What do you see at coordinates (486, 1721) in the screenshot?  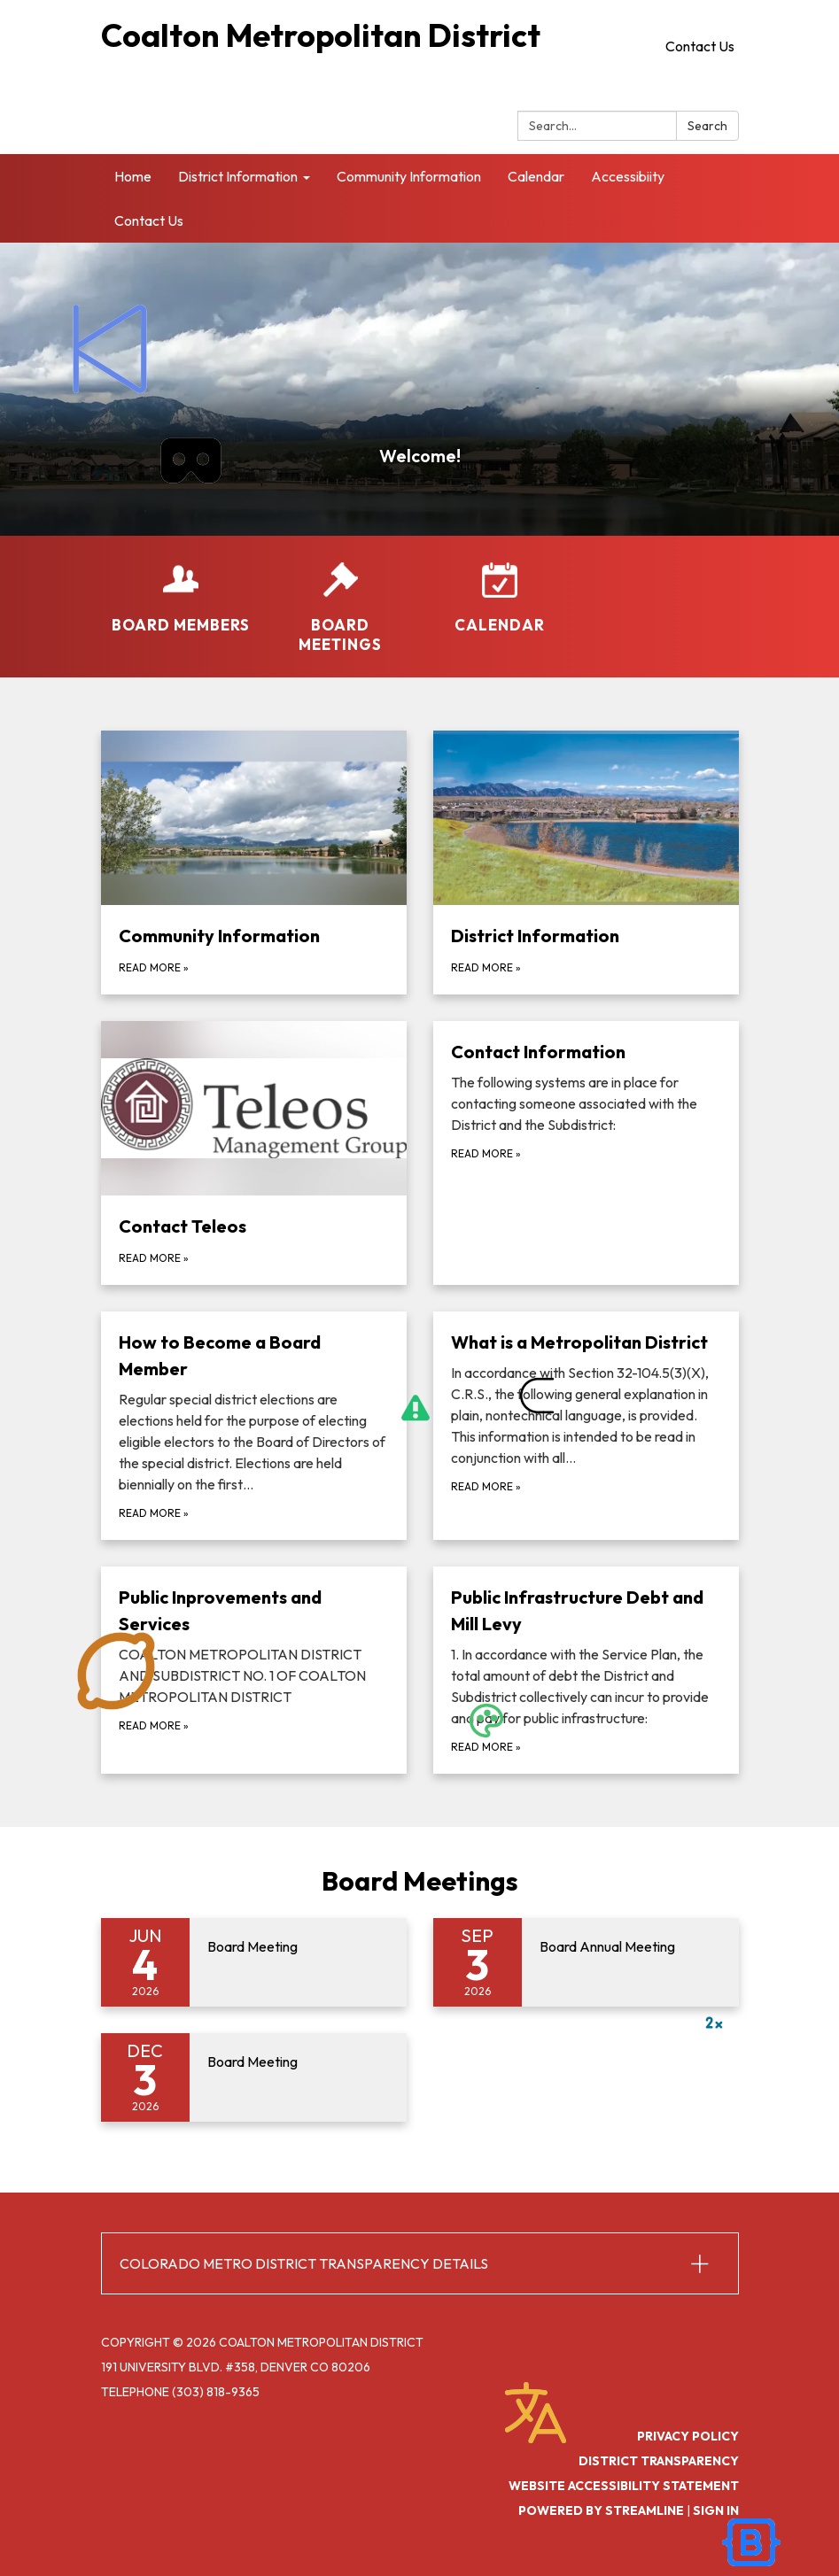 I see `customize theme or color settings` at bounding box center [486, 1721].